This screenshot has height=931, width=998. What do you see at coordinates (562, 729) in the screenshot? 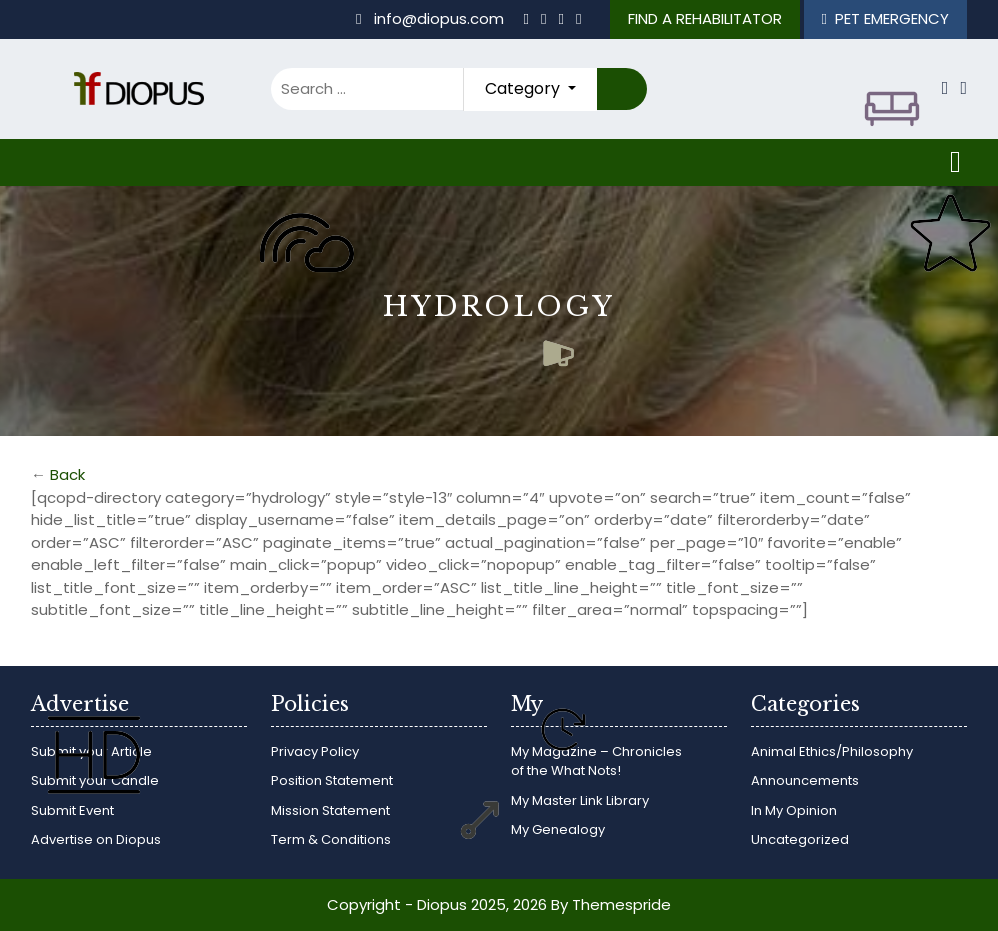
I see `restore to a previous version` at bounding box center [562, 729].